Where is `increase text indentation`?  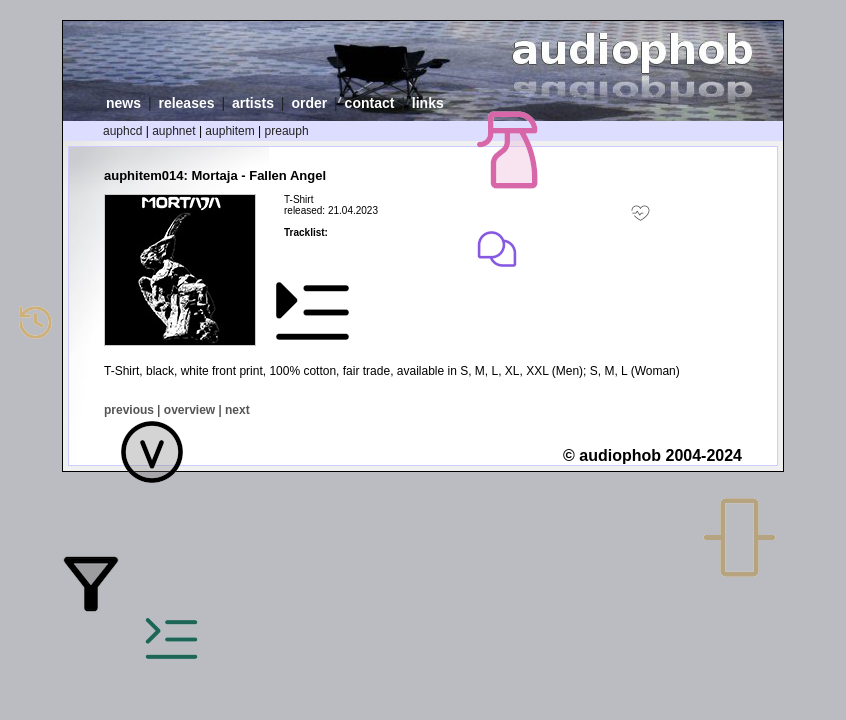 increase text indentation is located at coordinates (312, 312).